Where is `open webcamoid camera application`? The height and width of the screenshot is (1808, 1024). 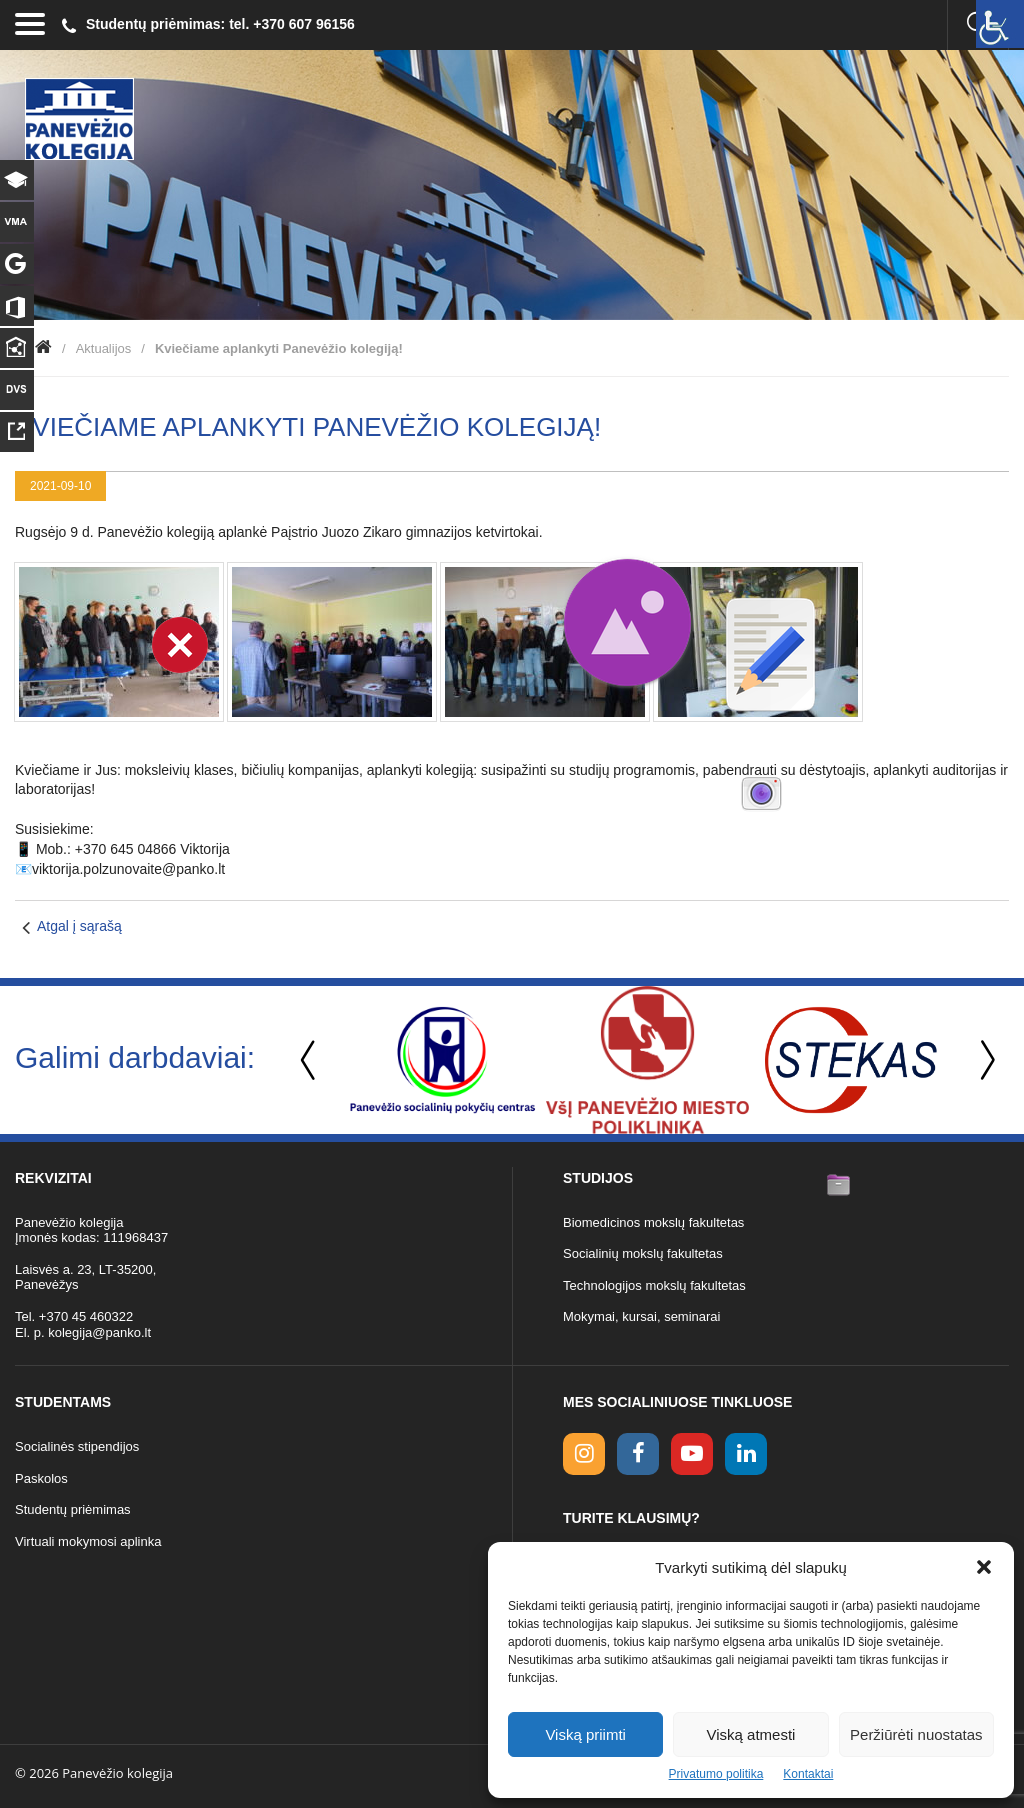 open webcamoid camera application is located at coordinates (761, 793).